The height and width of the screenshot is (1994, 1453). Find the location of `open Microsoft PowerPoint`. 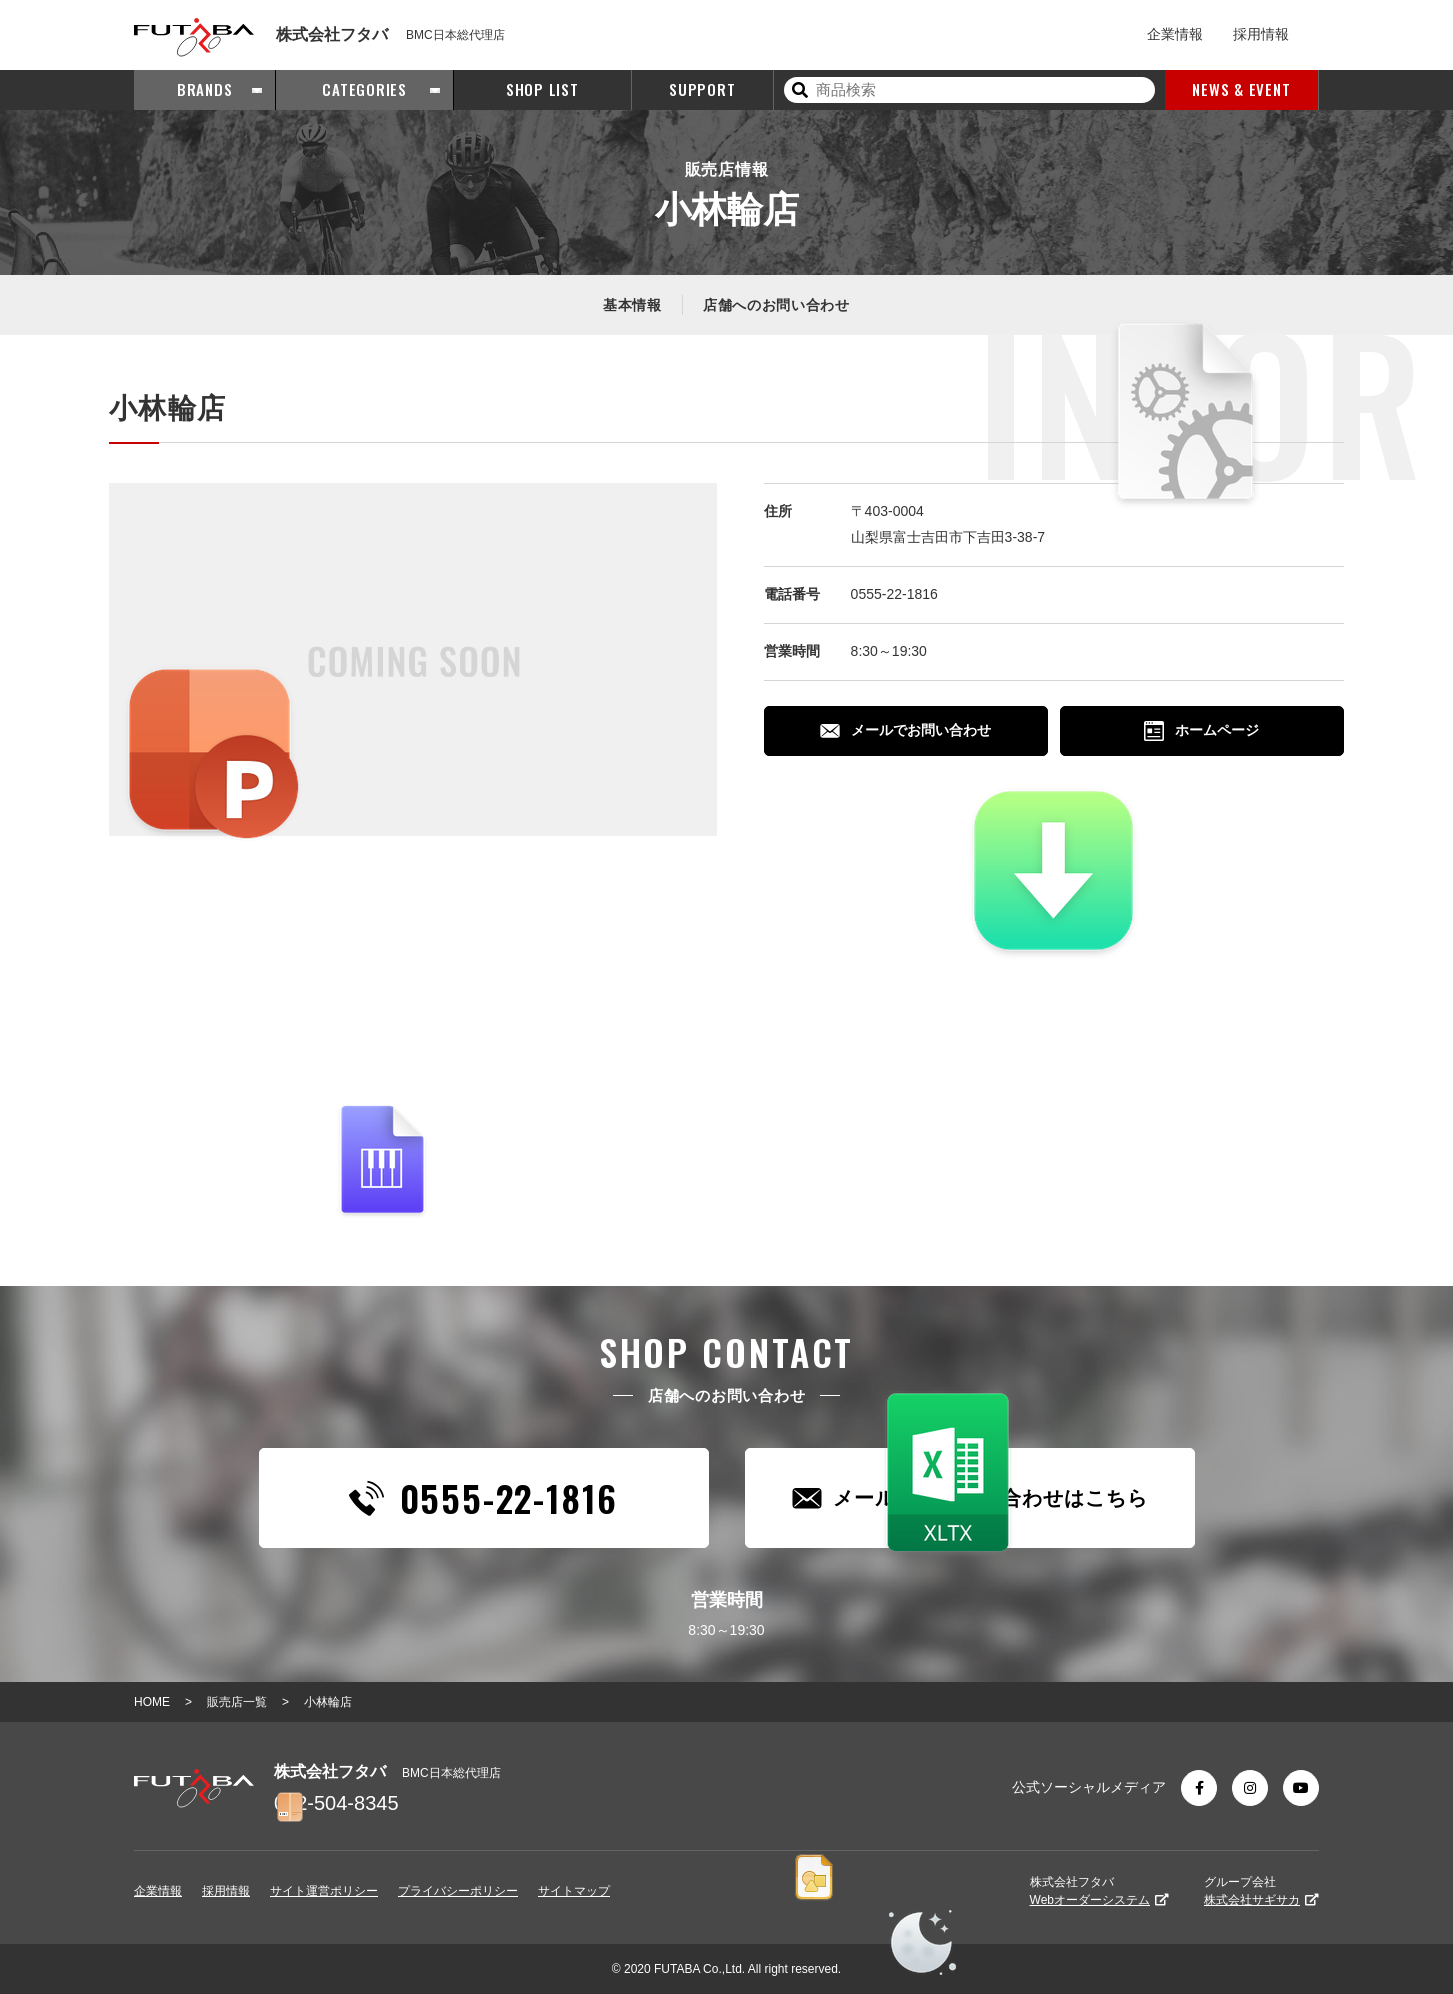

open Microsoft PowerPoint is located at coordinates (209, 749).